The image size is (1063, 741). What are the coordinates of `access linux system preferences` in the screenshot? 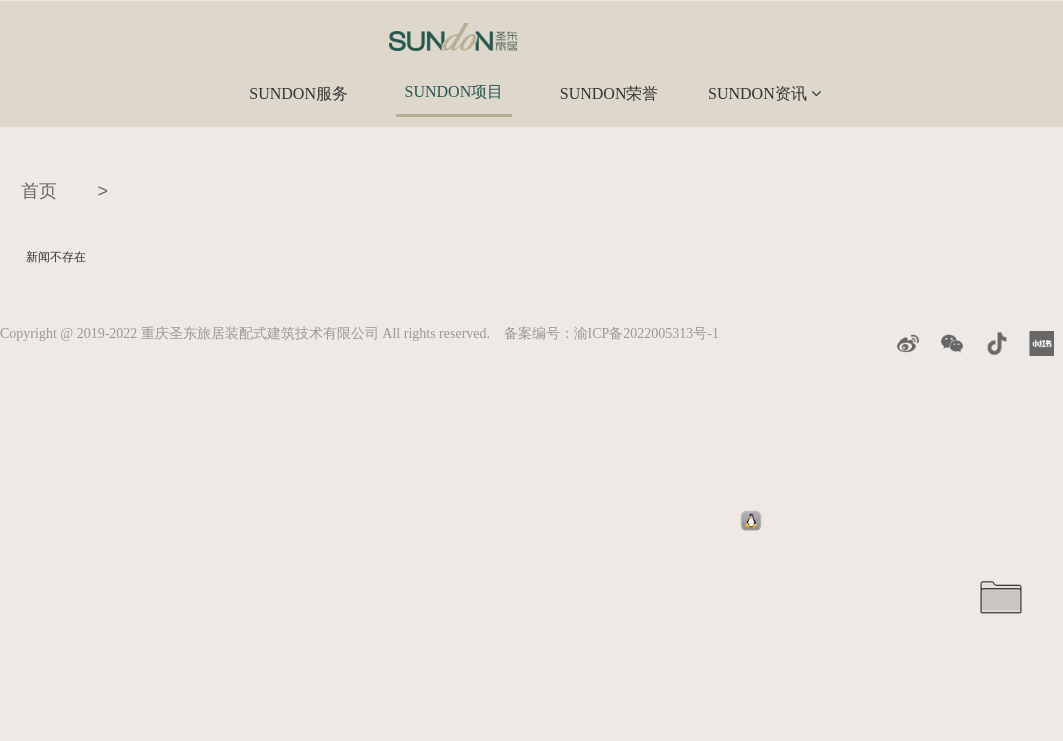 It's located at (751, 521).